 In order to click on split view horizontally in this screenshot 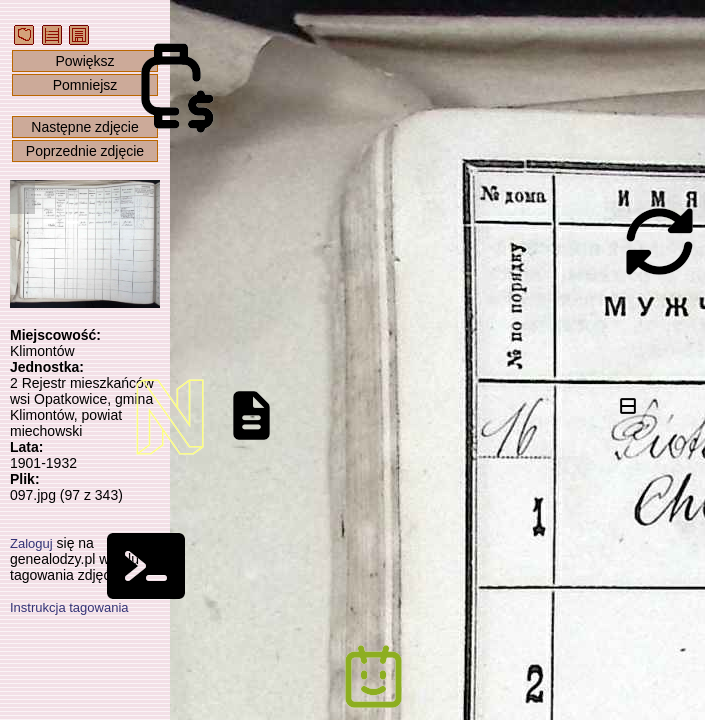, I will do `click(628, 406)`.